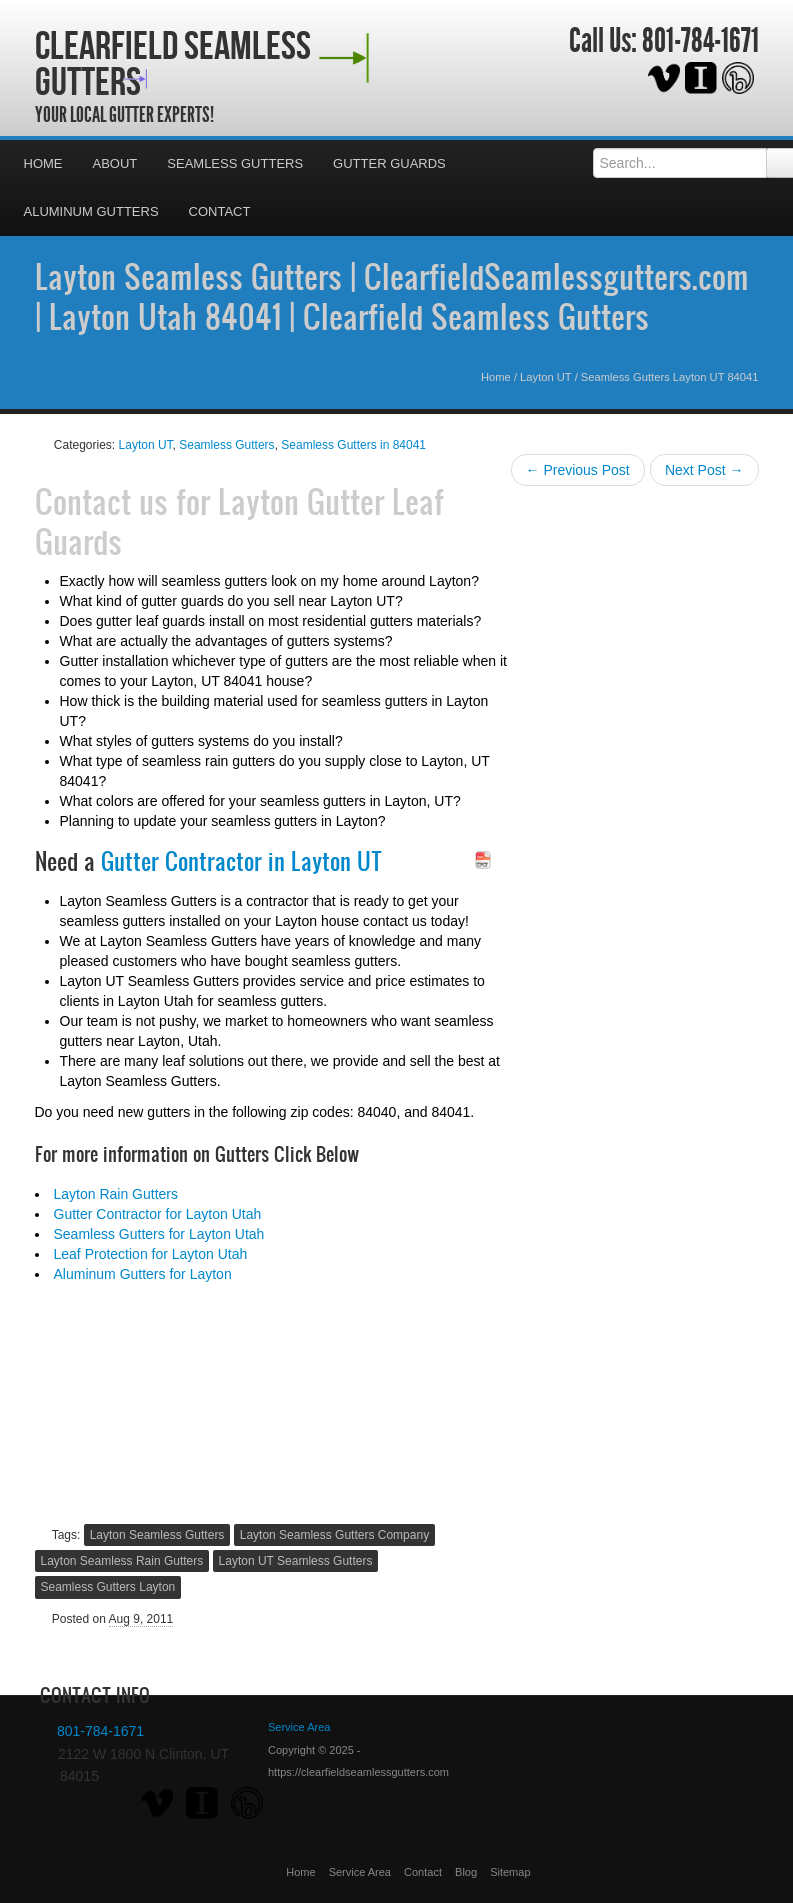  I want to click on open the Papers document viewer app, so click(483, 860).